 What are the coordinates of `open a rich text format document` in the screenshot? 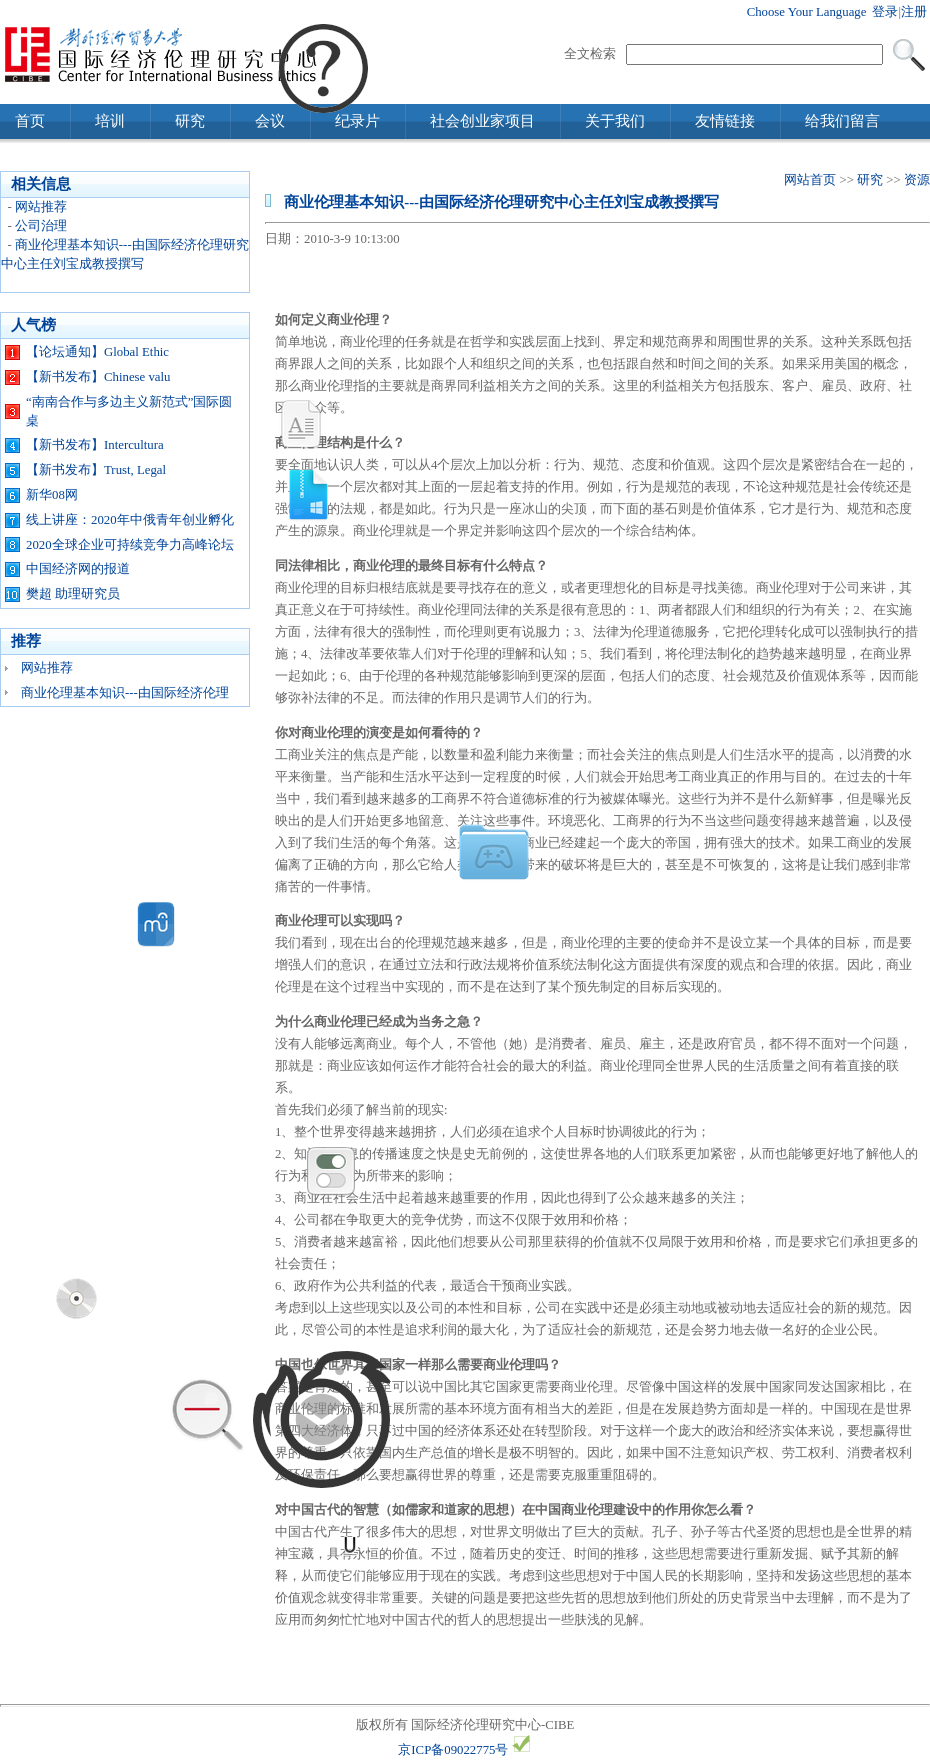 It's located at (301, 424).